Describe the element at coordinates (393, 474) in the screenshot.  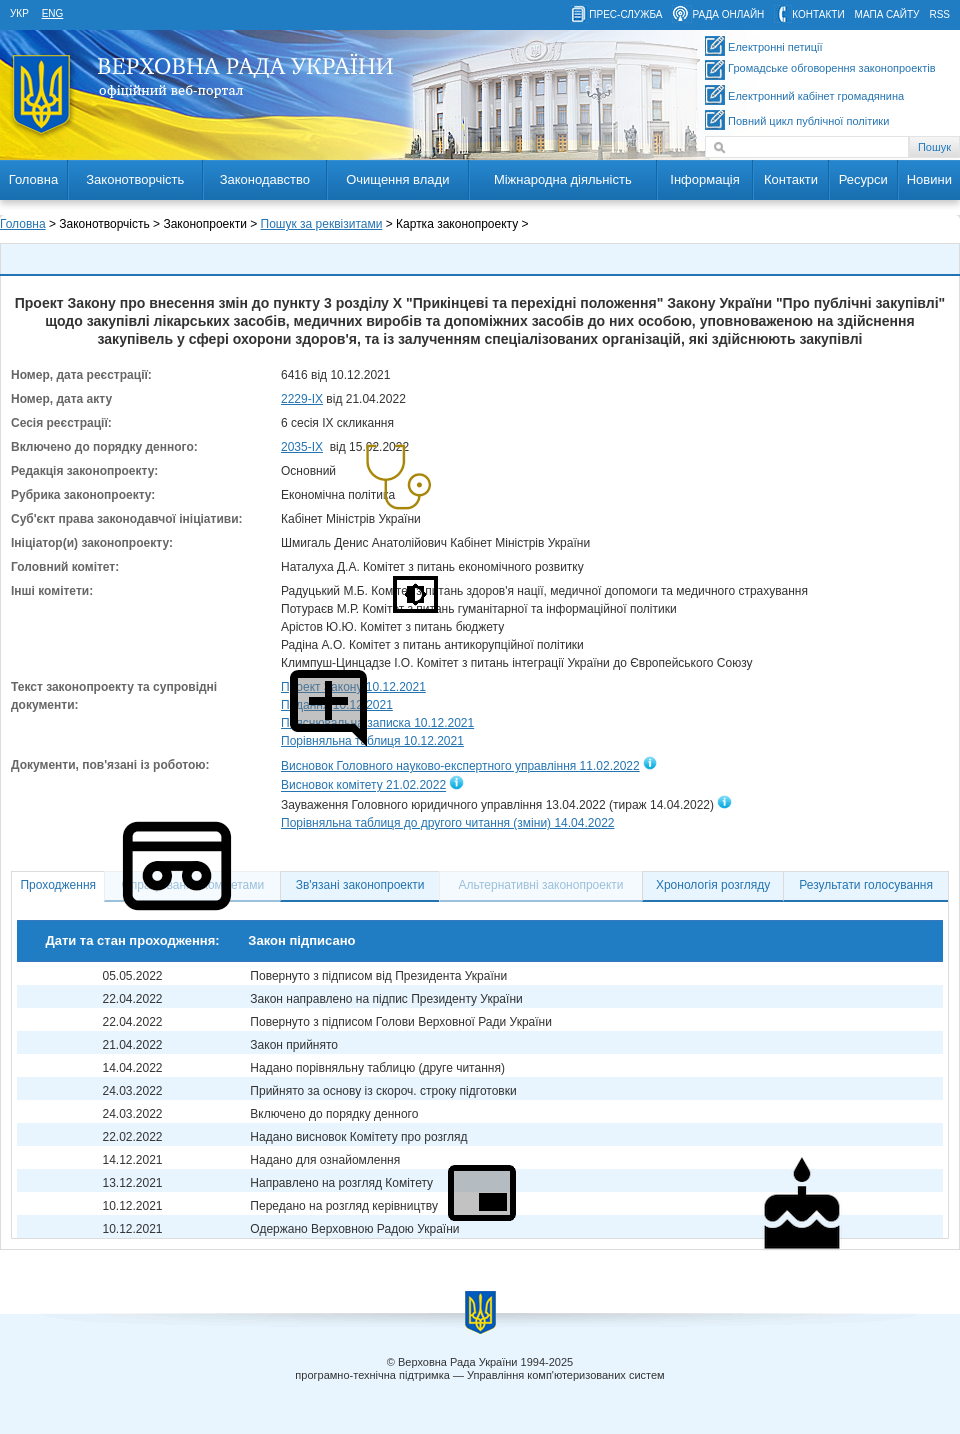
I see `access health or medical features` at that location.